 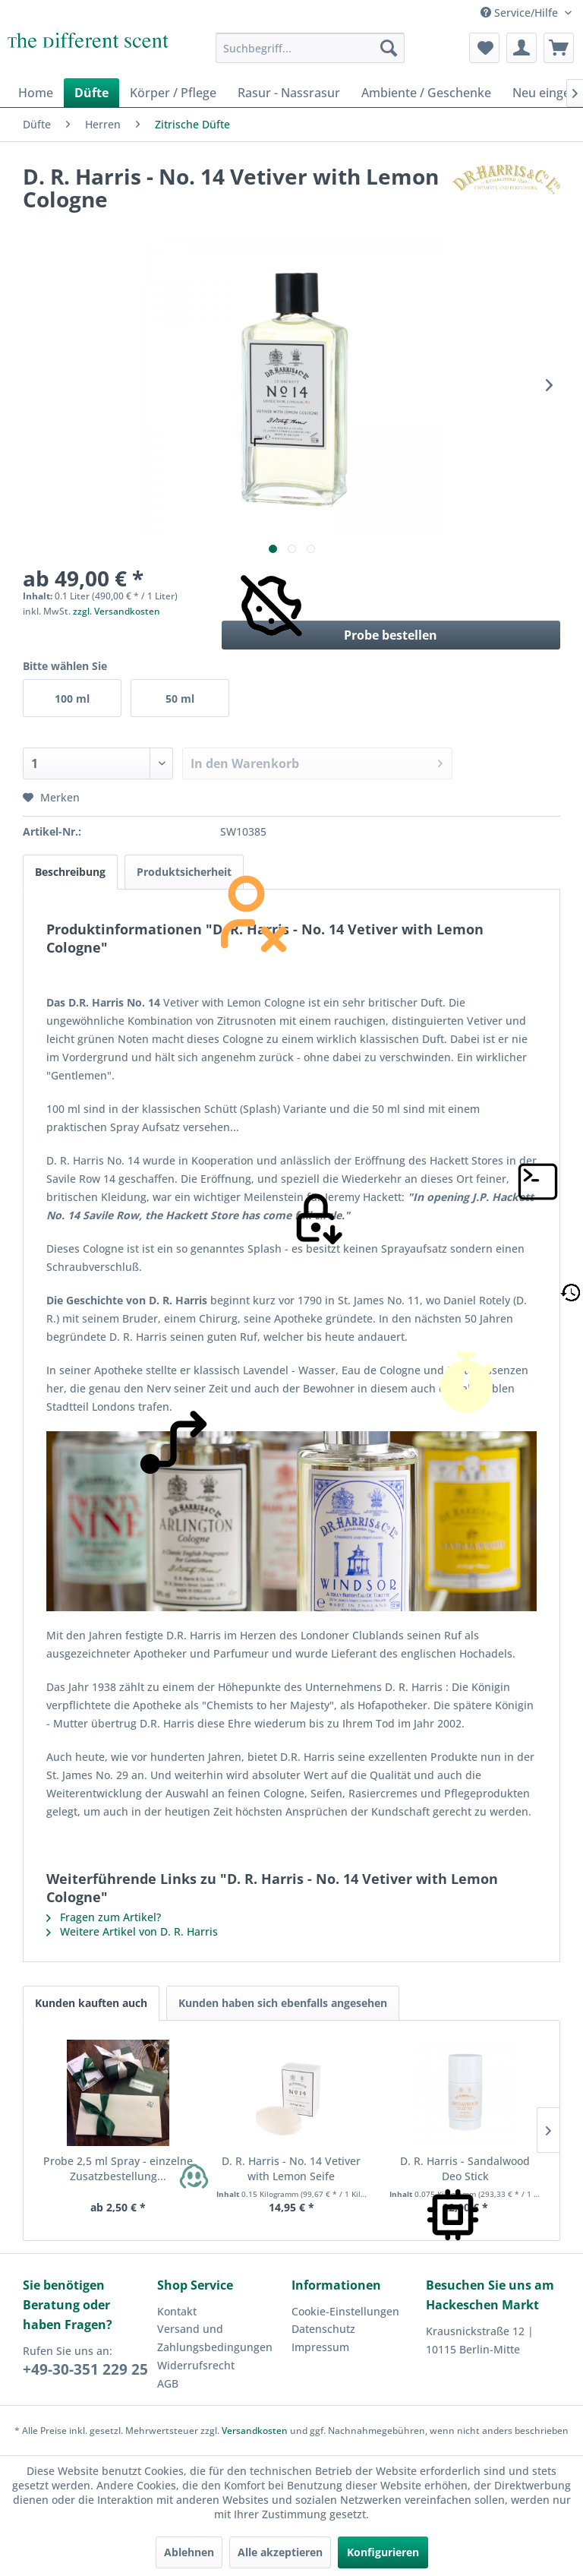 What do you see at coordinates (466, 1383) in the screenshot?
I see `start or stop a timer` at bounding box center [466, 1383].